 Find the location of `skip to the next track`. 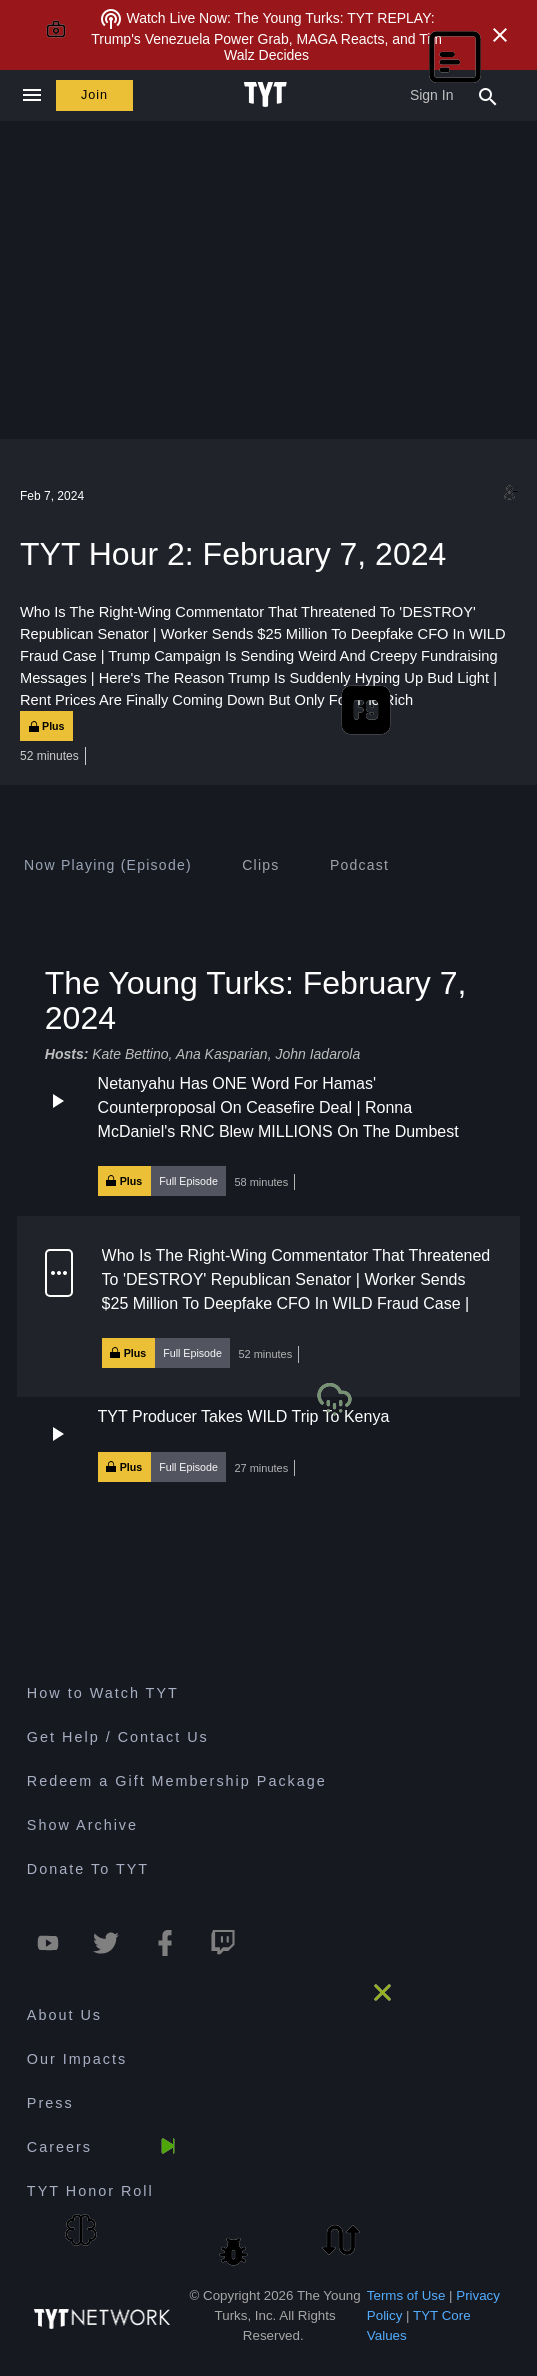

skip to the next track is located at coordinates (168, 2146).